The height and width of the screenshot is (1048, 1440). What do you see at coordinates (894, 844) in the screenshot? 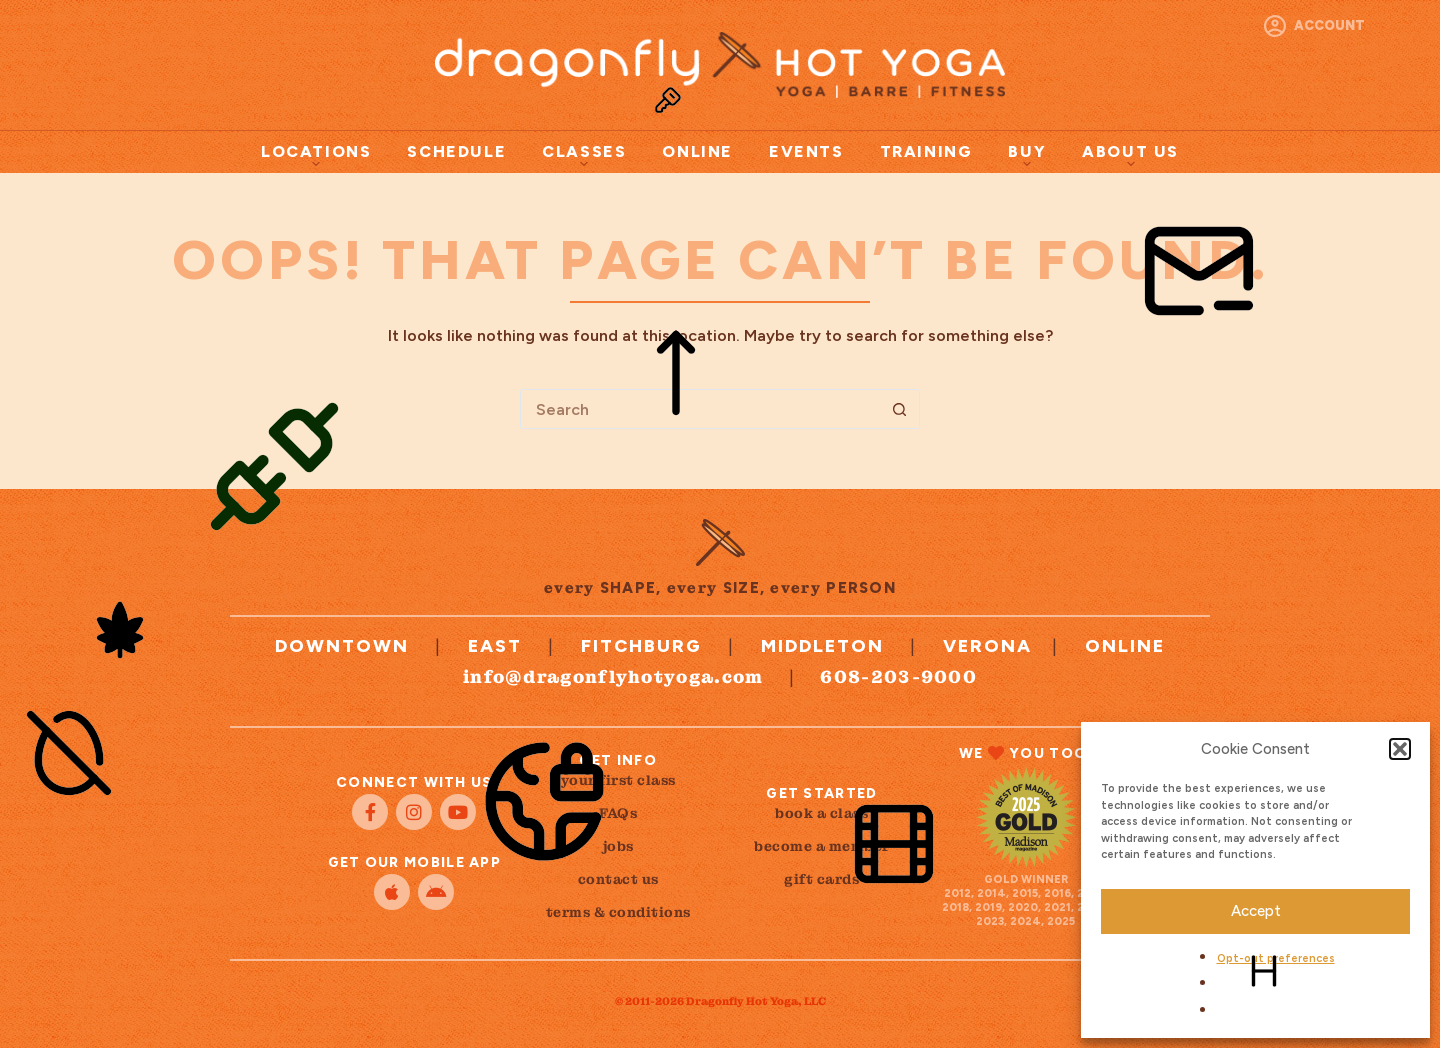
I see `access video or movie content` at bounding box center [894, 844].